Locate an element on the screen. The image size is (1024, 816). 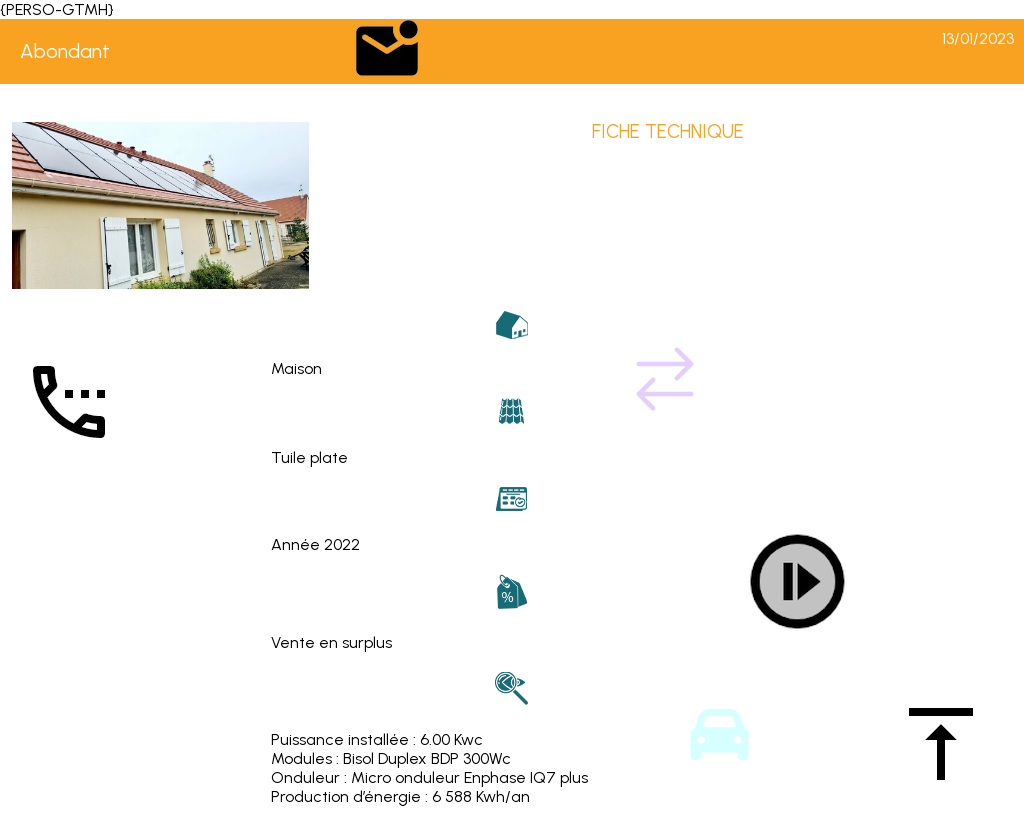
access phone or call settings is located at coordinates (69, 402).